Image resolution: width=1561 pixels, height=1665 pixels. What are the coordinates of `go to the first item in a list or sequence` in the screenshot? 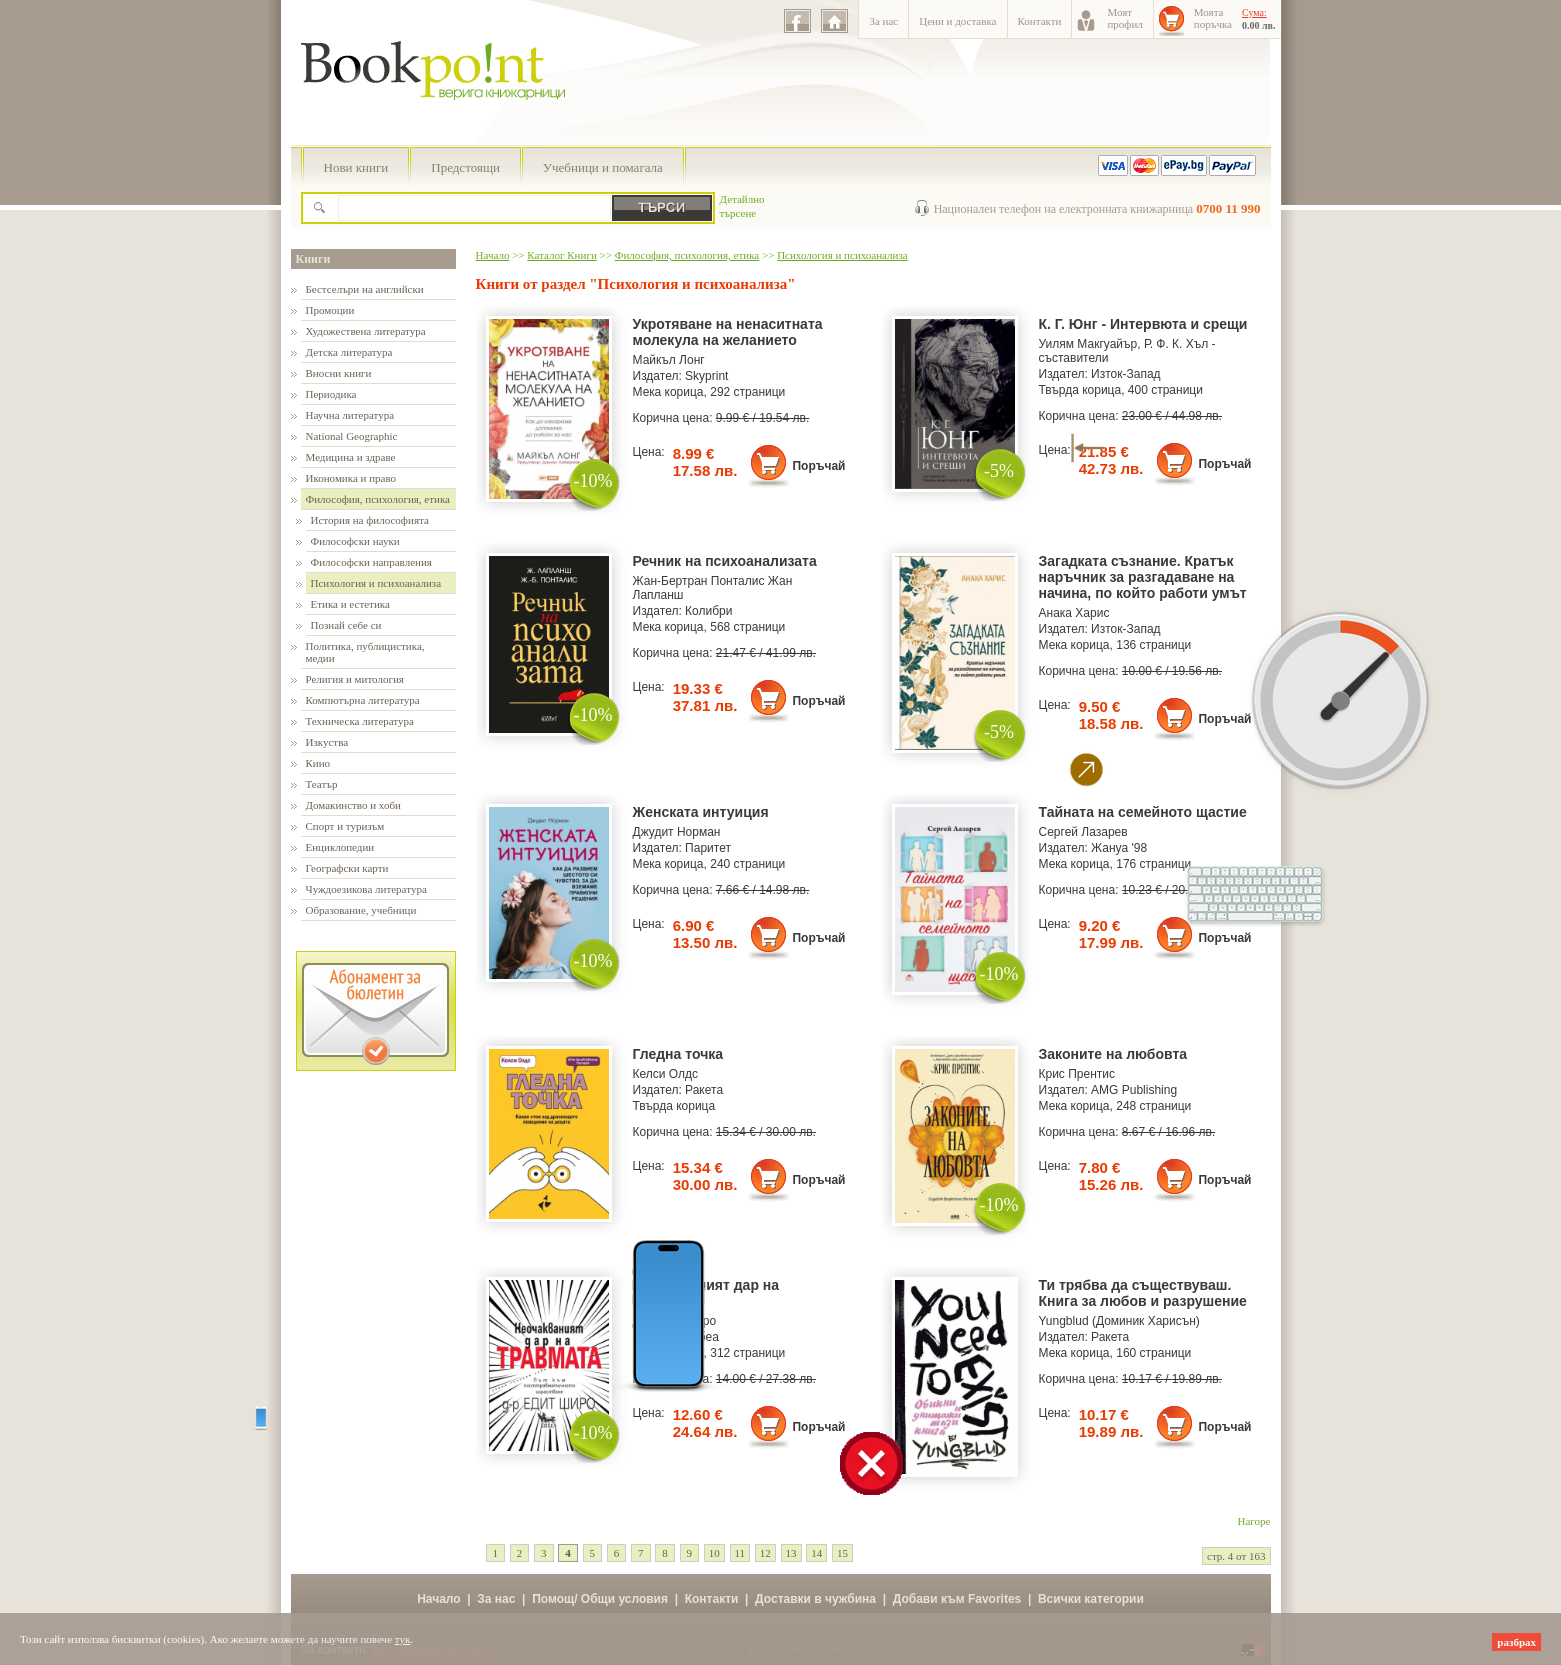 It's located at (1088, 448).